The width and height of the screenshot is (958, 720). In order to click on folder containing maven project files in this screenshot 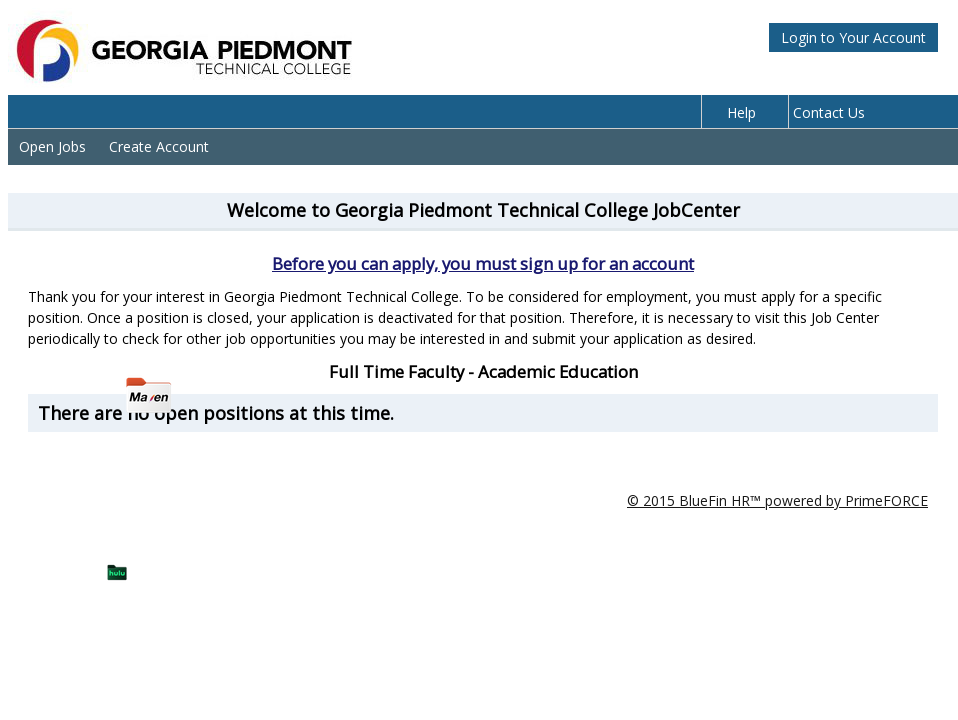, I will do `click(148, 396)`.